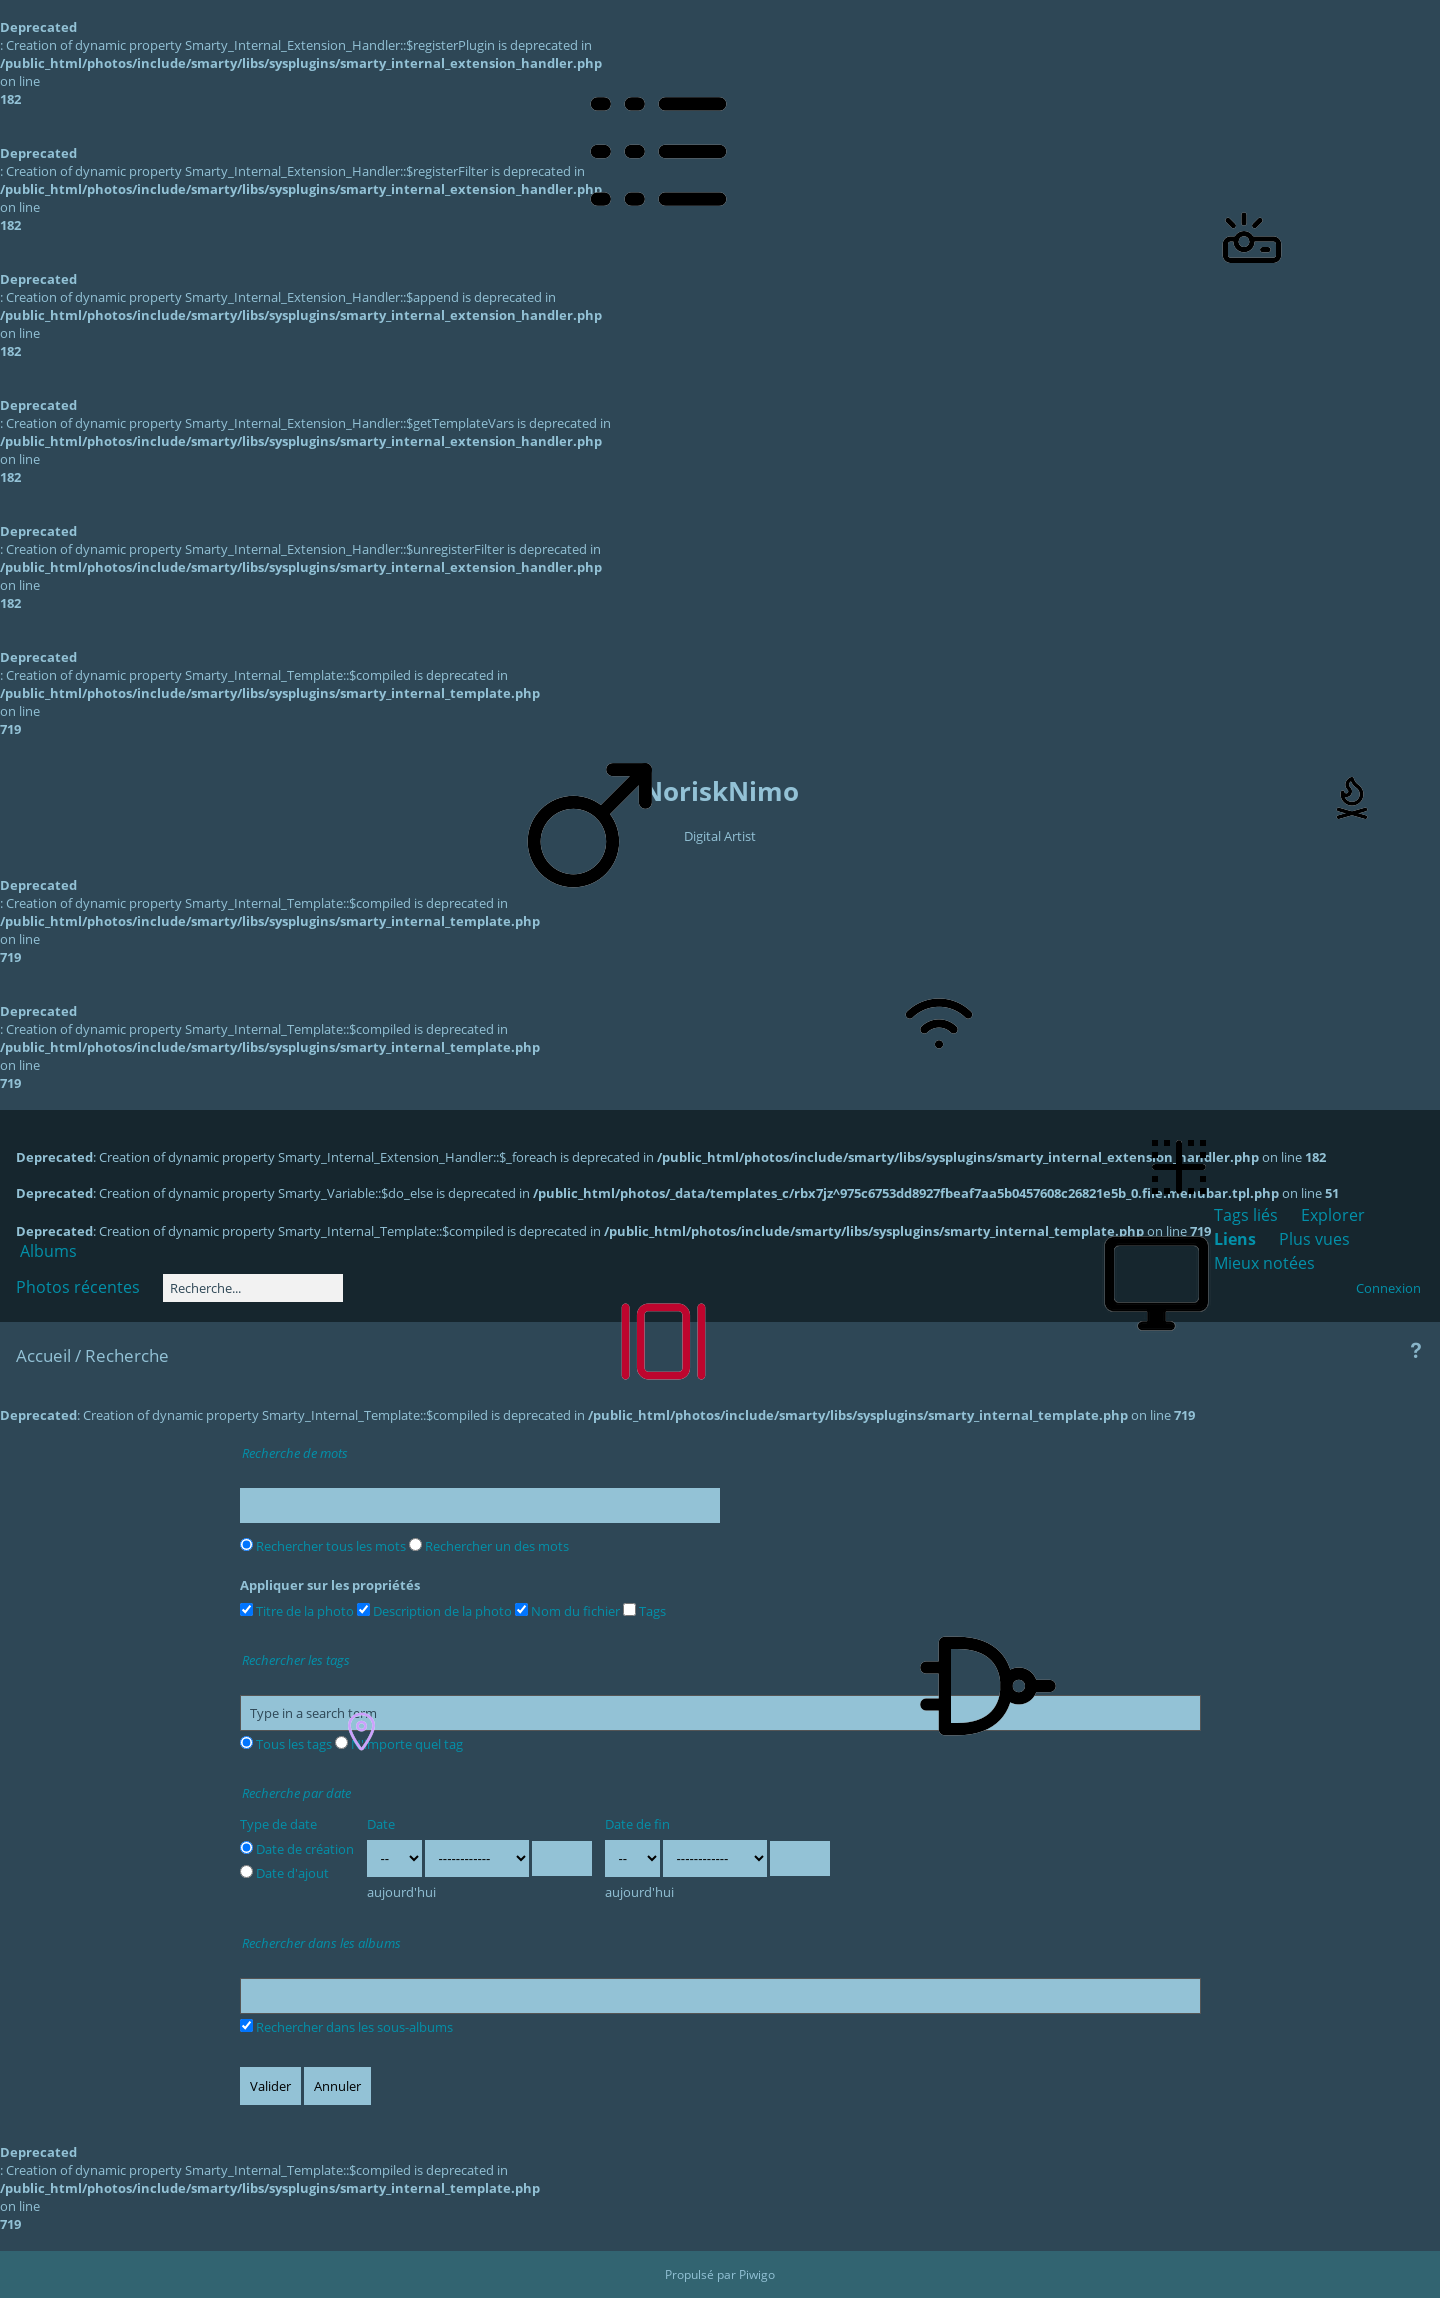 The image size is (1440, 2298). I want to click on browse images in horizontal gallery view, so click(663, 1341).